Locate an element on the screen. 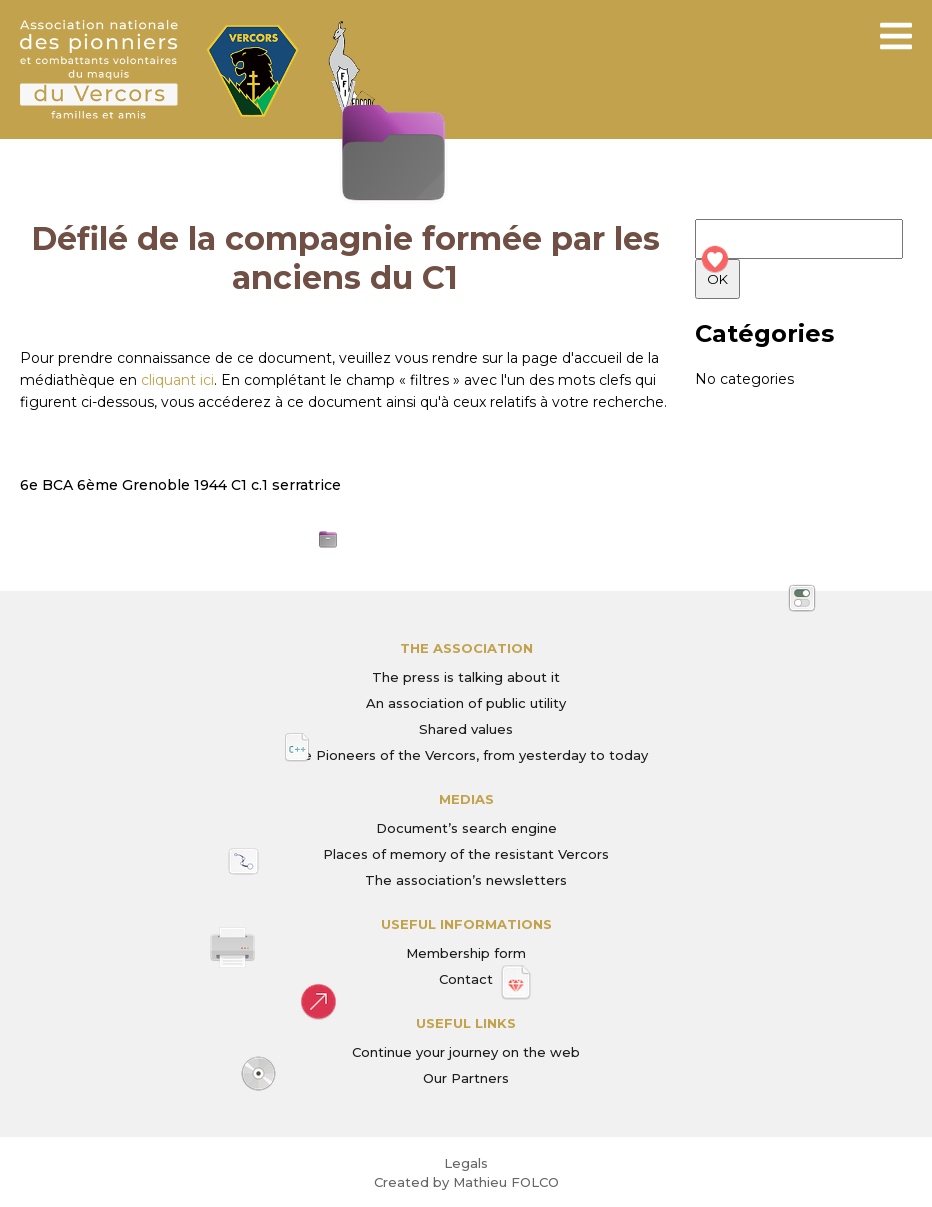 The height and width of the screenshot is (1207, 932). open a karbon vector graphics file is located at coordinates (243, 860).